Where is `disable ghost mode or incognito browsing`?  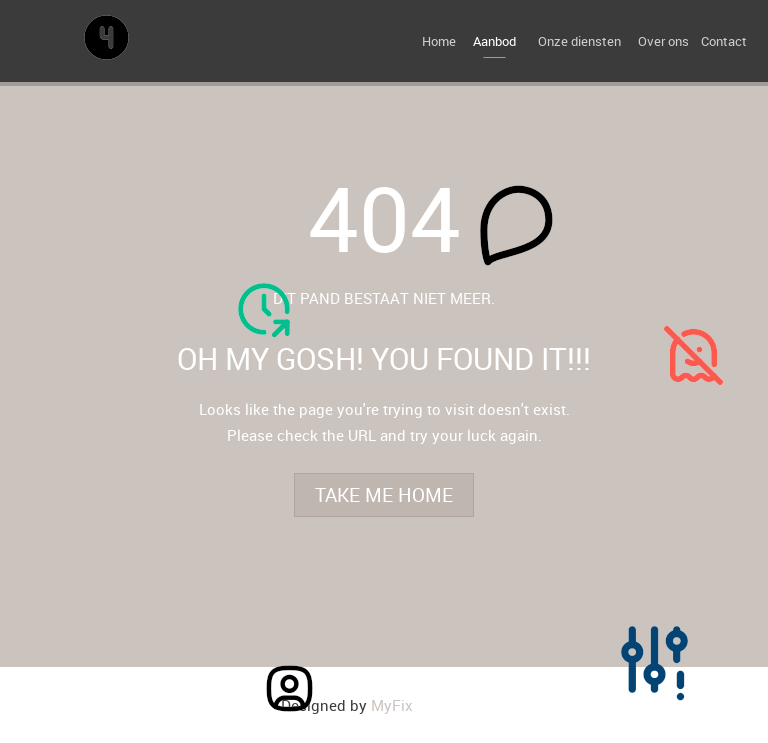 disable ghost mode or incognito browsing is located at coordinates (693, 355).